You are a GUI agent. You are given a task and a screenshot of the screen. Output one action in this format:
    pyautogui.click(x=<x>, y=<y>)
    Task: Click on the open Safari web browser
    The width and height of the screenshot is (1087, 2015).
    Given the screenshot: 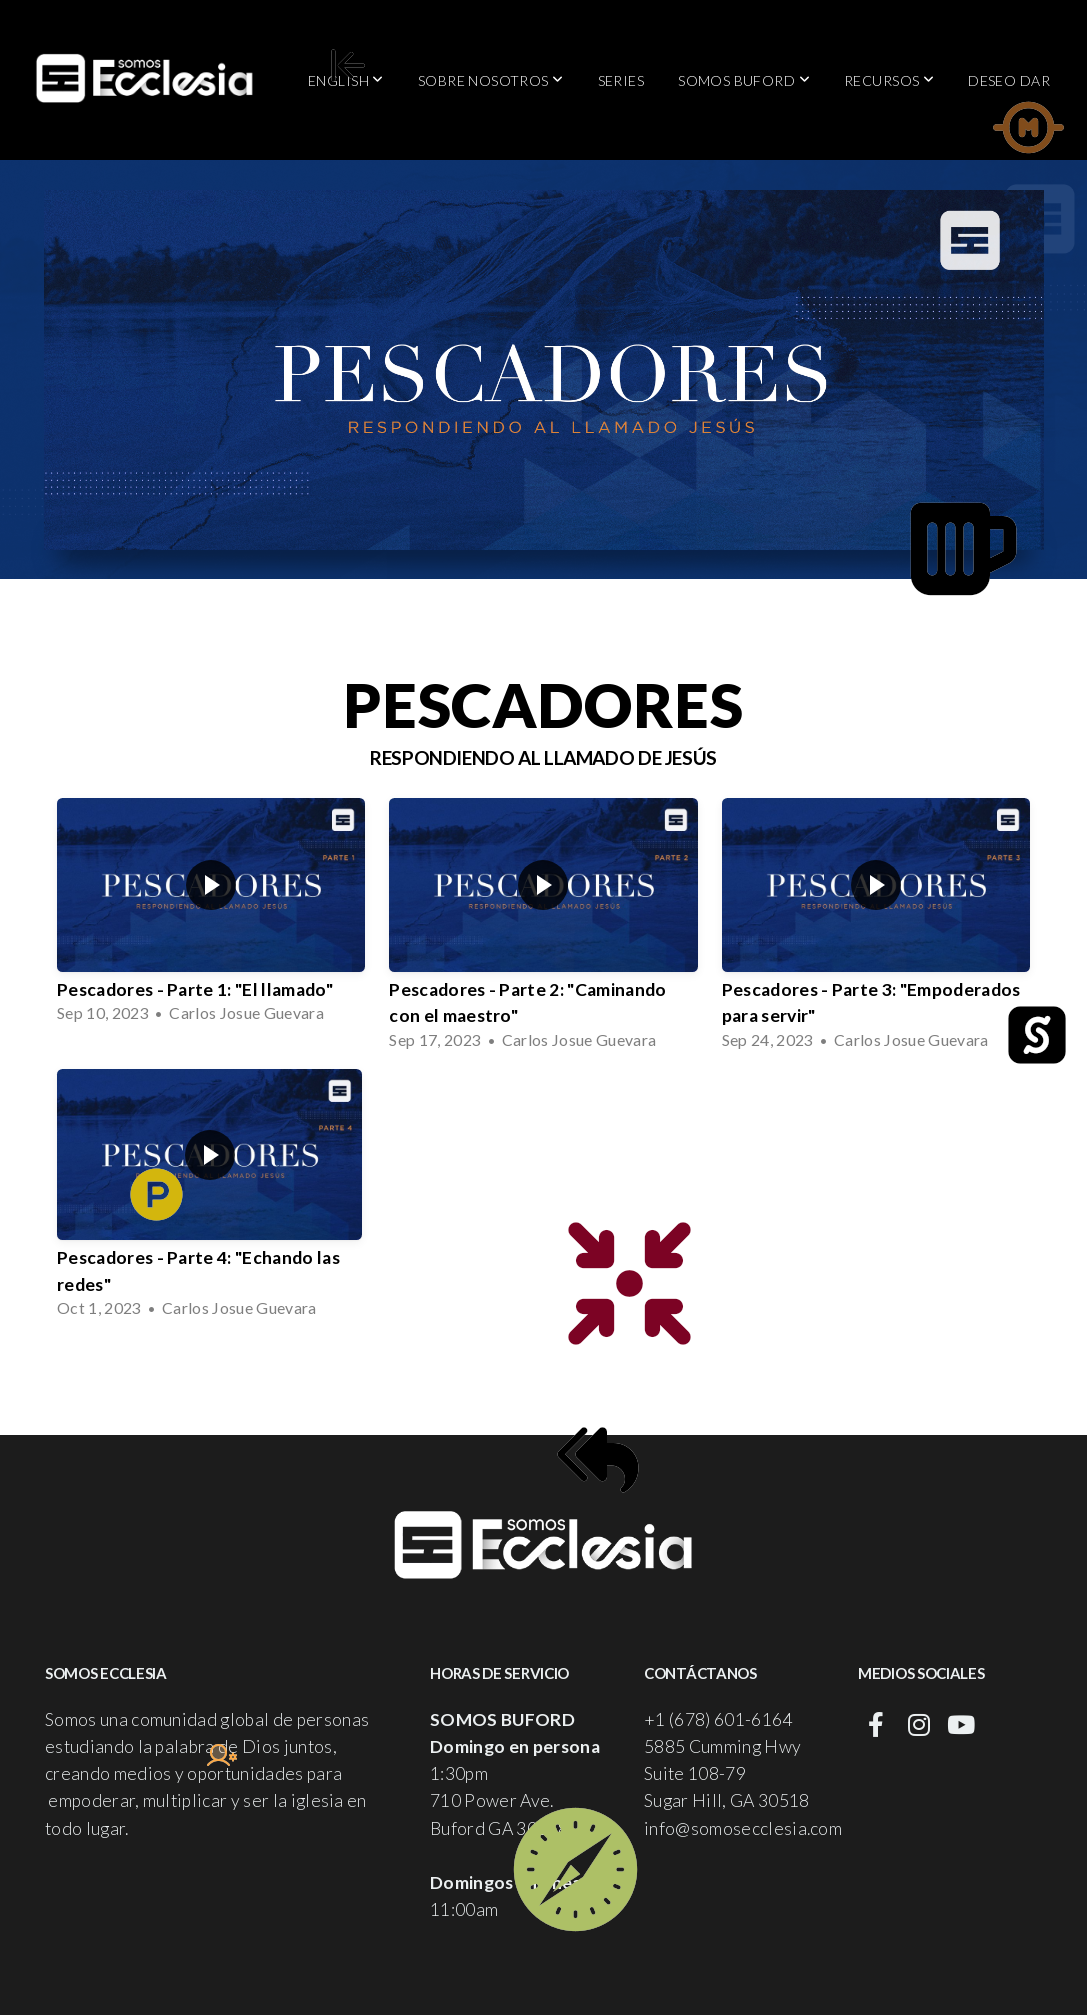 What is the action you would take?
    pyautogui.click(x=575, y=1869)
    